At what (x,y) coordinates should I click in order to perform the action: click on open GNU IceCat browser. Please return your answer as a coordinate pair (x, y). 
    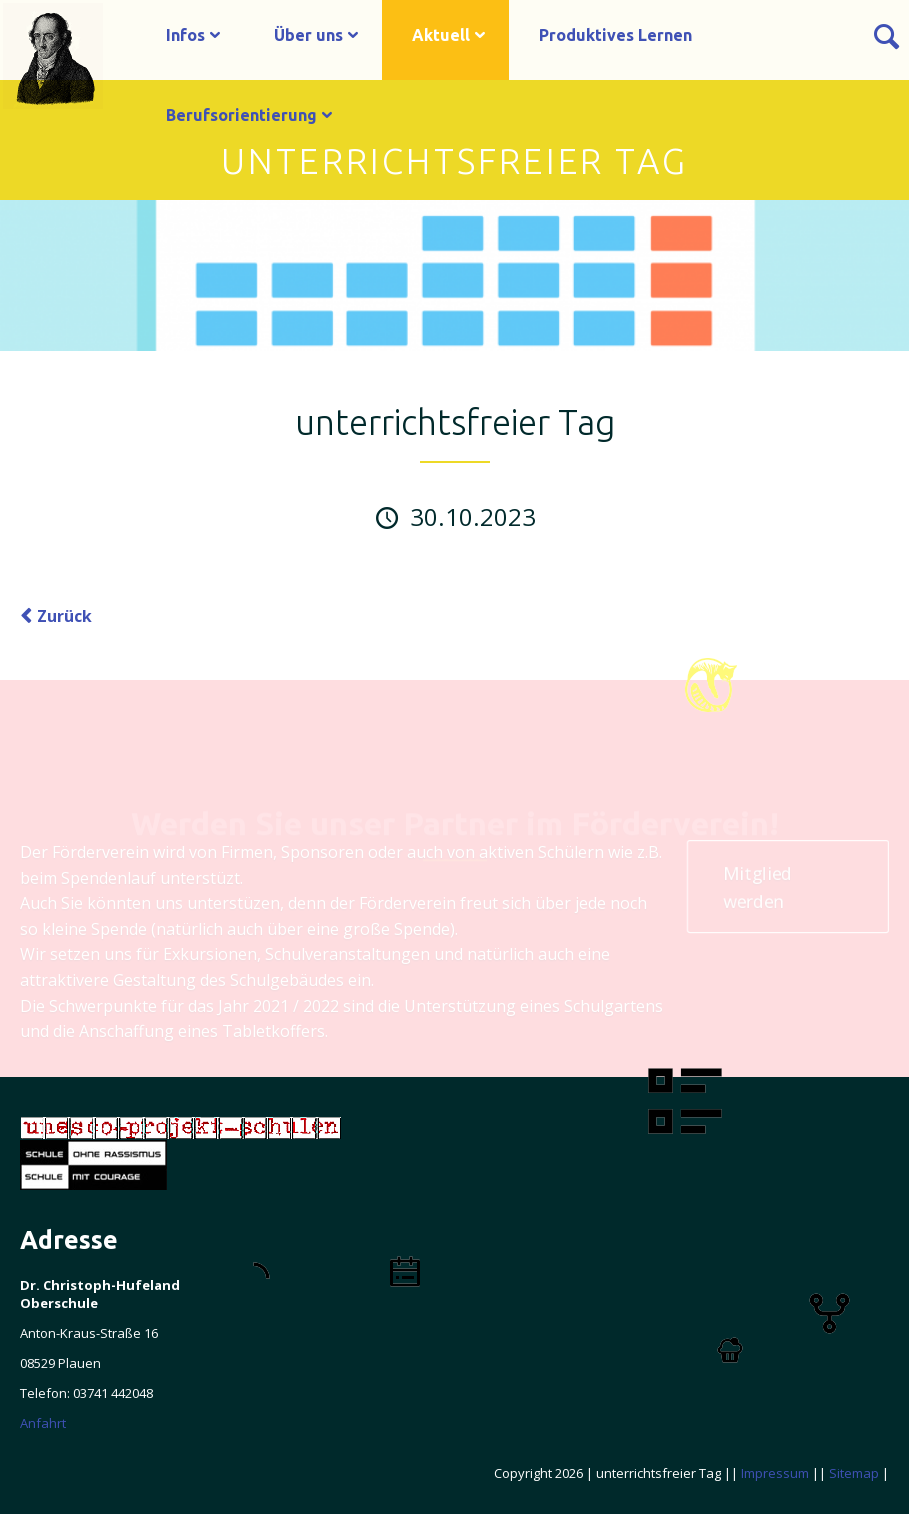
    Looking at the image, I should click on (711, 685).